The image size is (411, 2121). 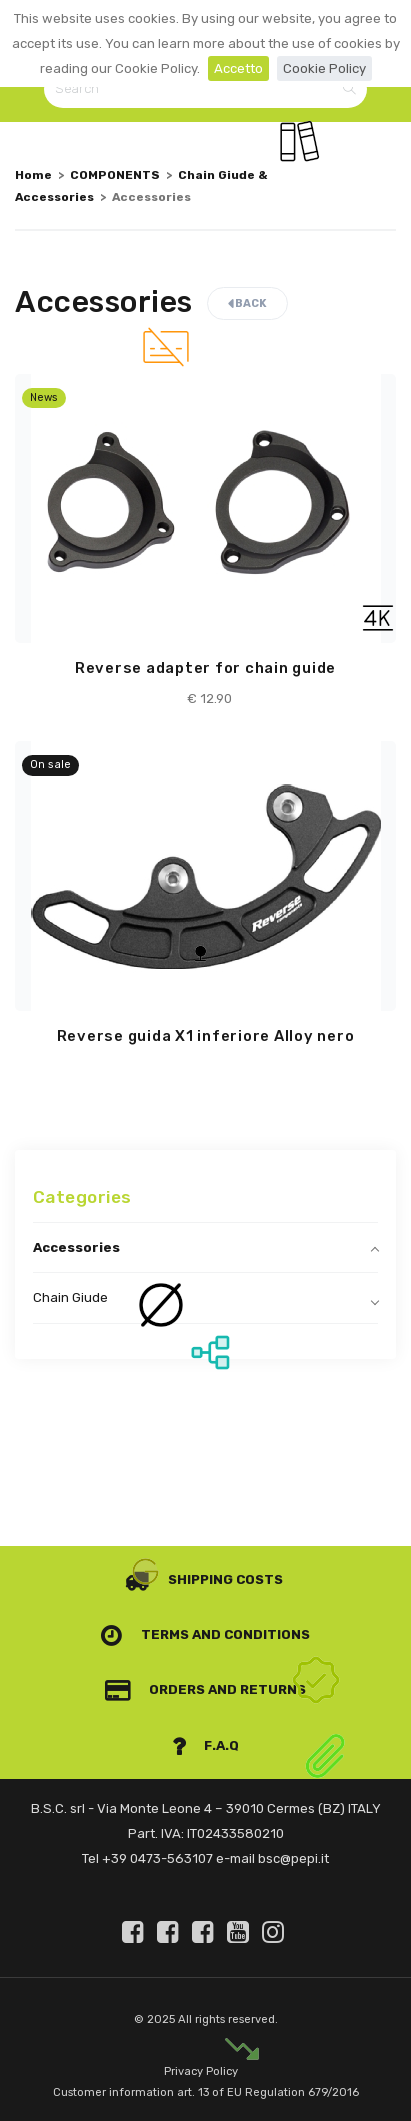 I want to click on view nature or outdoor content, so click(x=200, y=953).